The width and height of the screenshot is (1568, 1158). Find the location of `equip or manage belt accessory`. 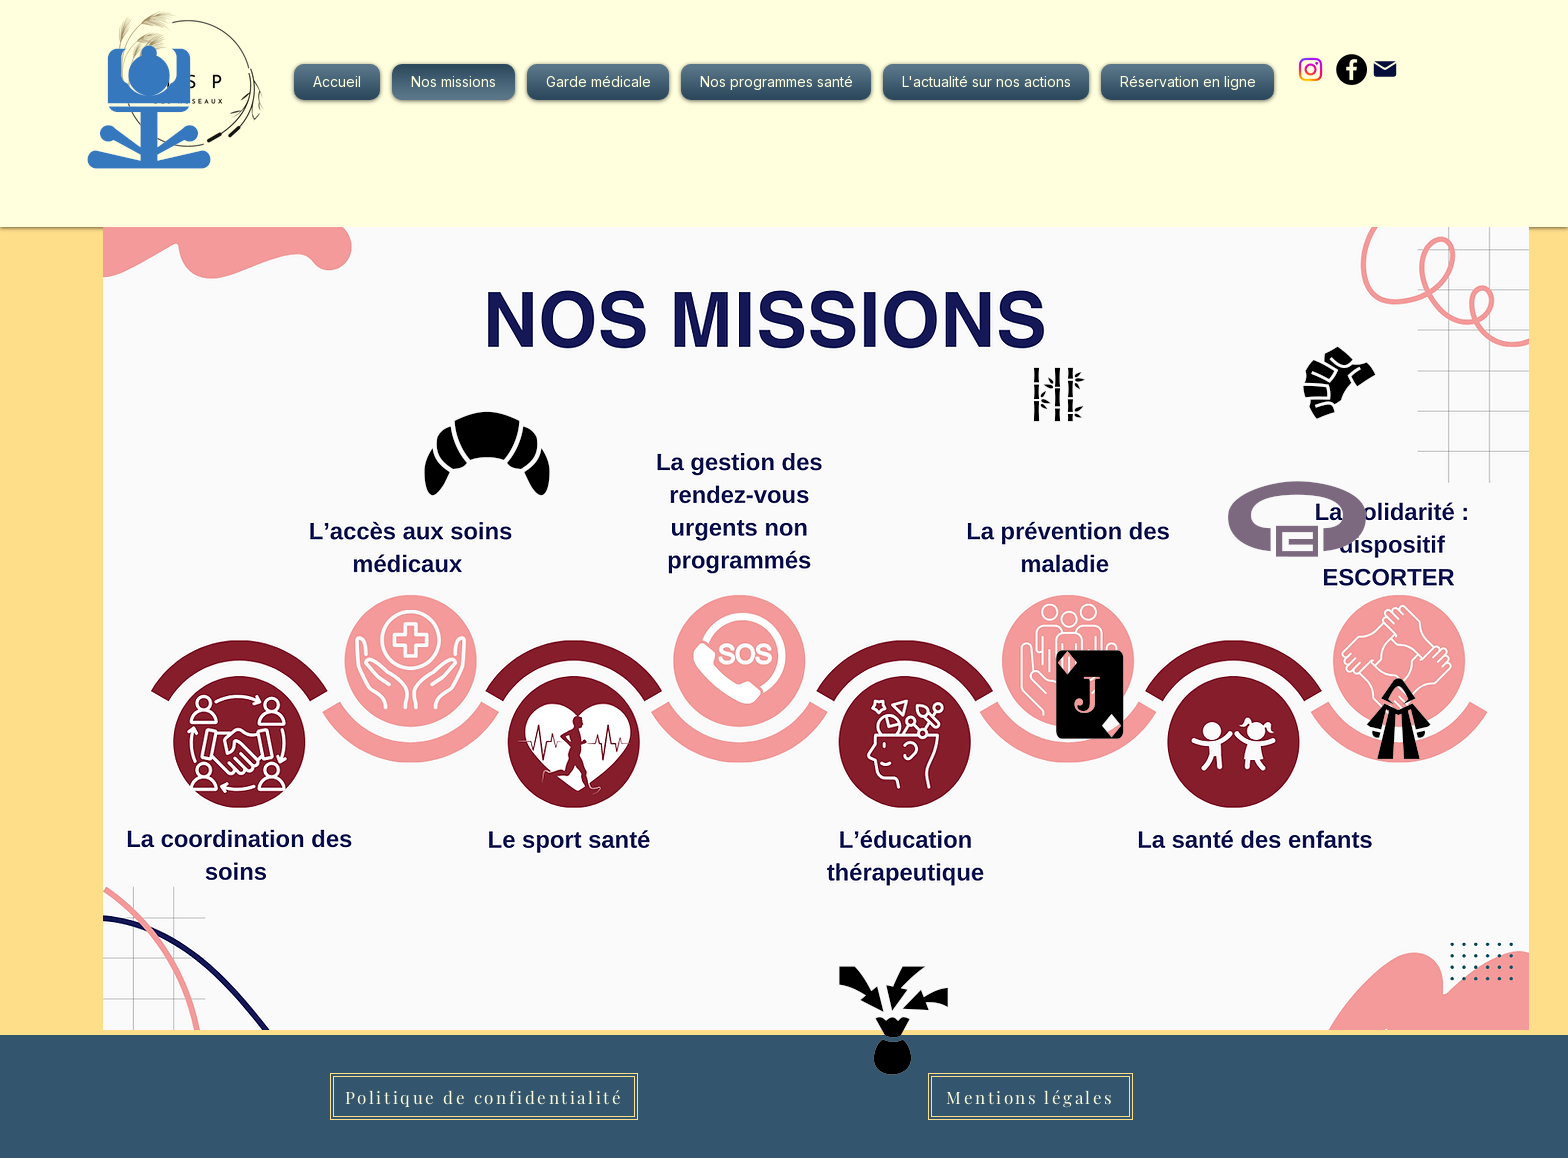

equip or manage belt accessory is located at coordinates (1297, 519).